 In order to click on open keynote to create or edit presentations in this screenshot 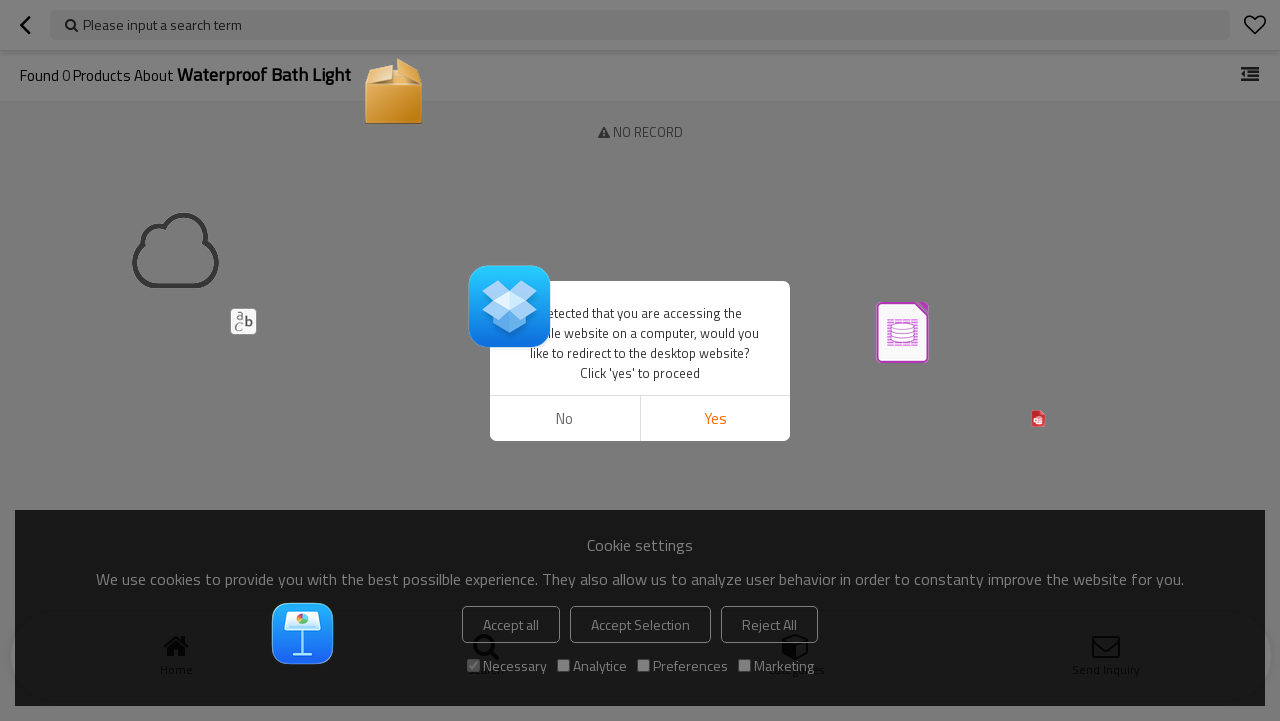, I will do `click(302, 633)`.